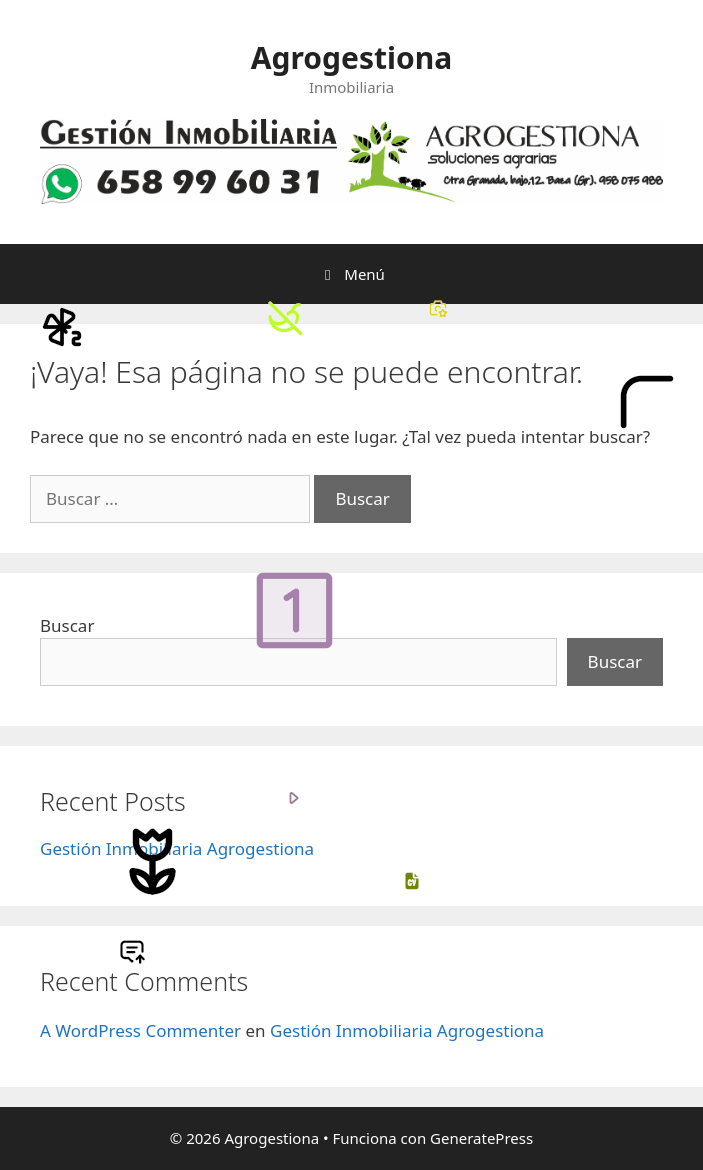 Image resolution: width=703 pixels, height=1170 pixels. Describe the element at coordinates (152, 861) in the screenshot. I see `enable macro or close-up photography mode` at that location.